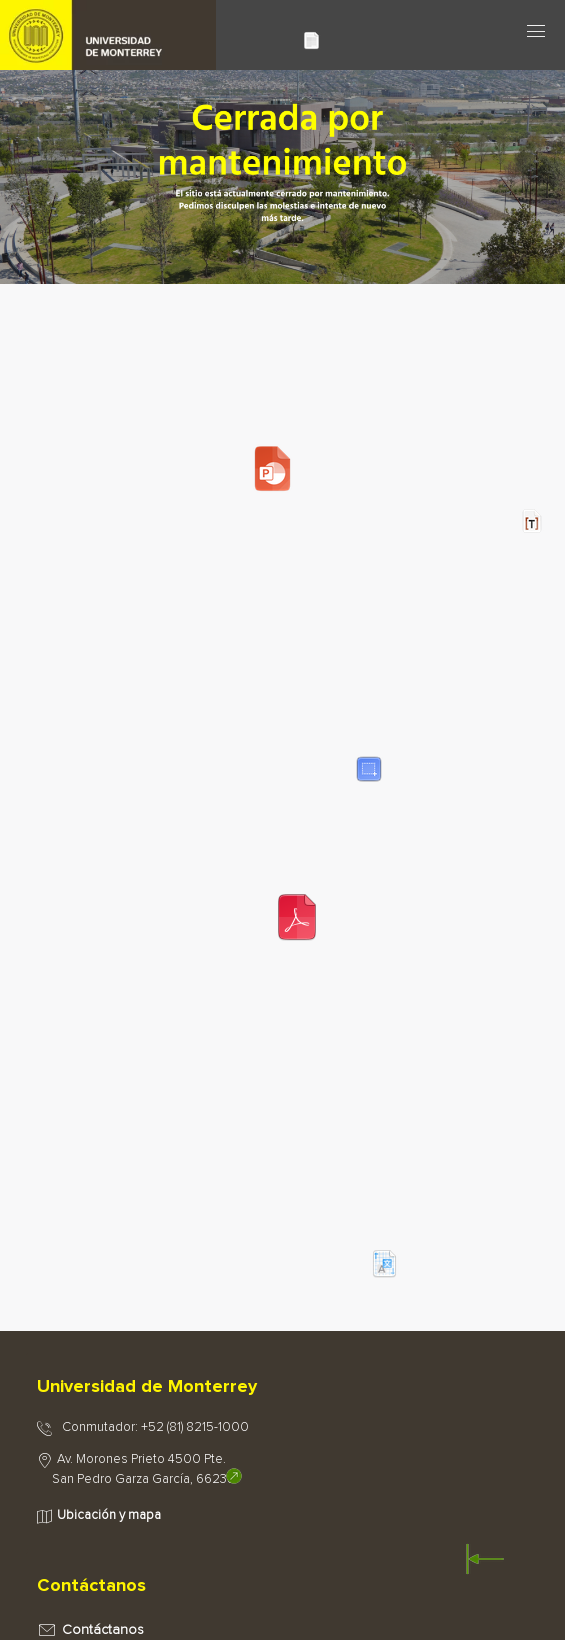 The image size is (565, 1640). I want to click on open a plain text file, so click(311, 40).